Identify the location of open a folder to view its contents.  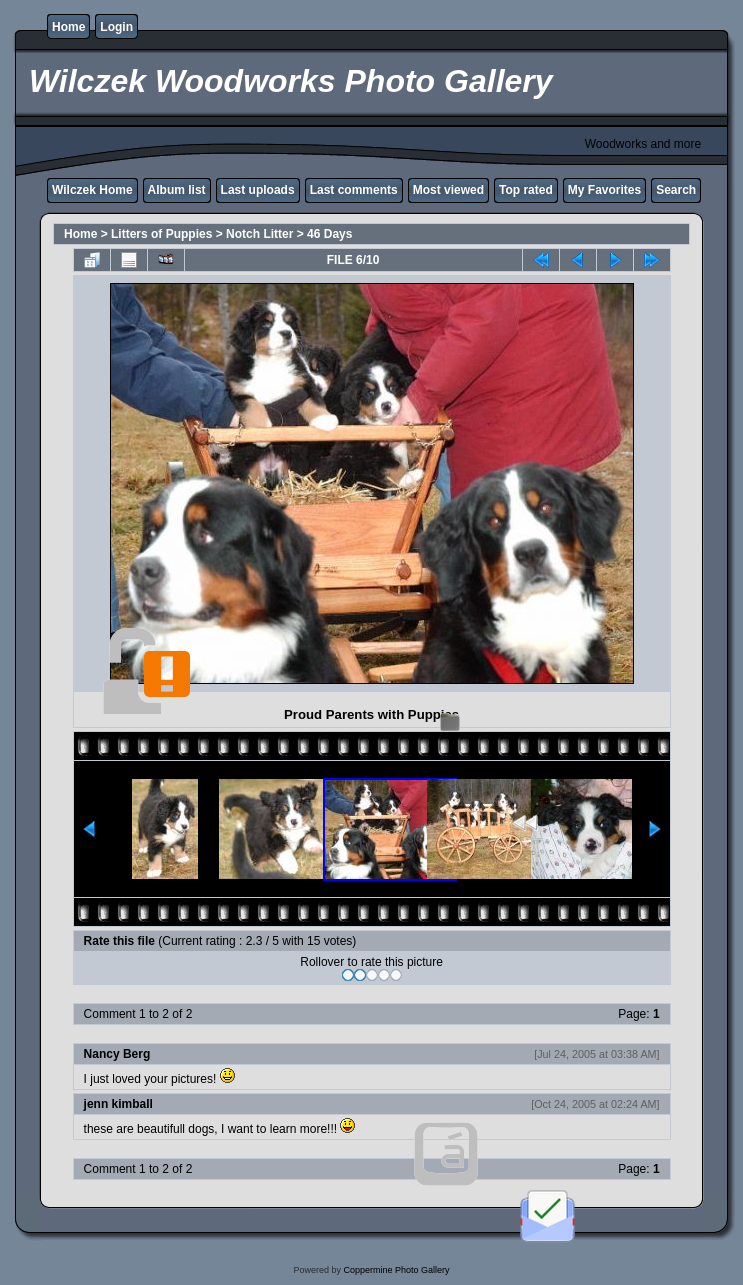
(450, 722).